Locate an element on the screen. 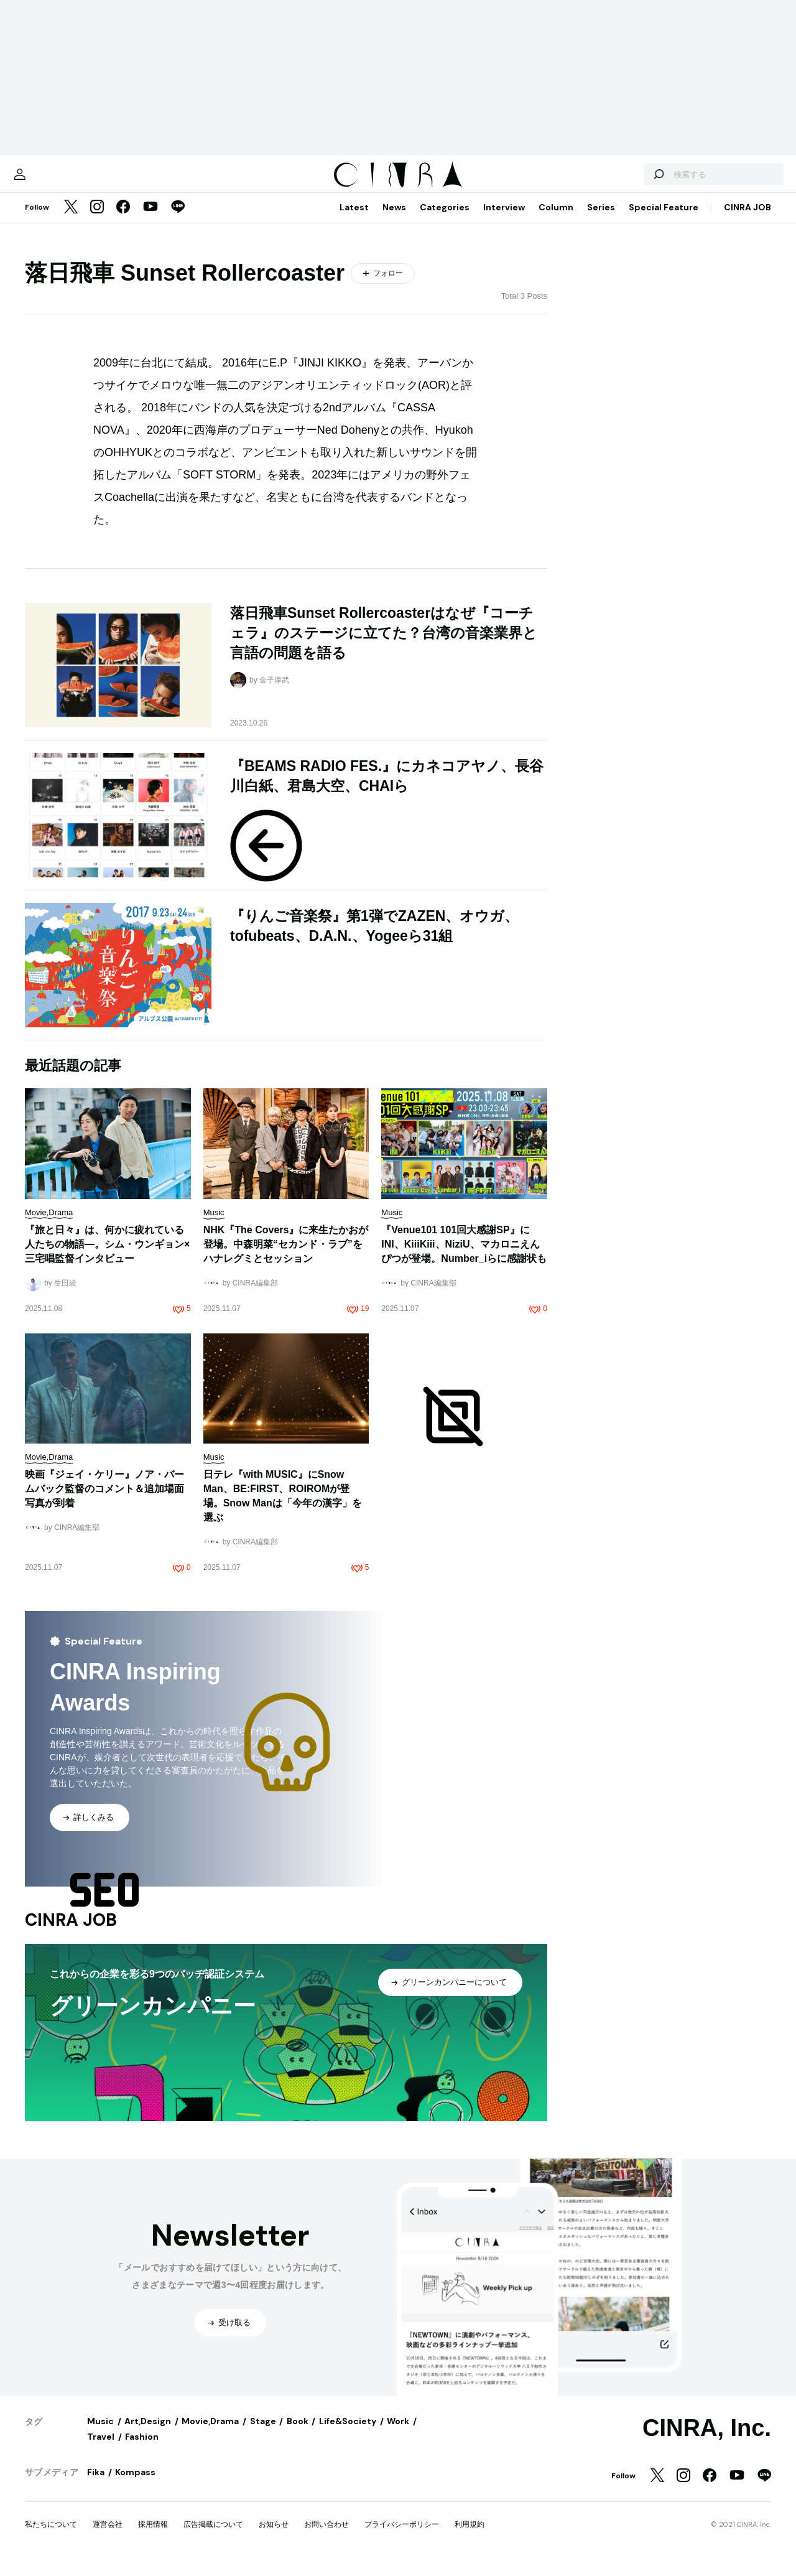 This screenshot has height=2576, width=796. disable box model view is located at coordinates (453, 1416).